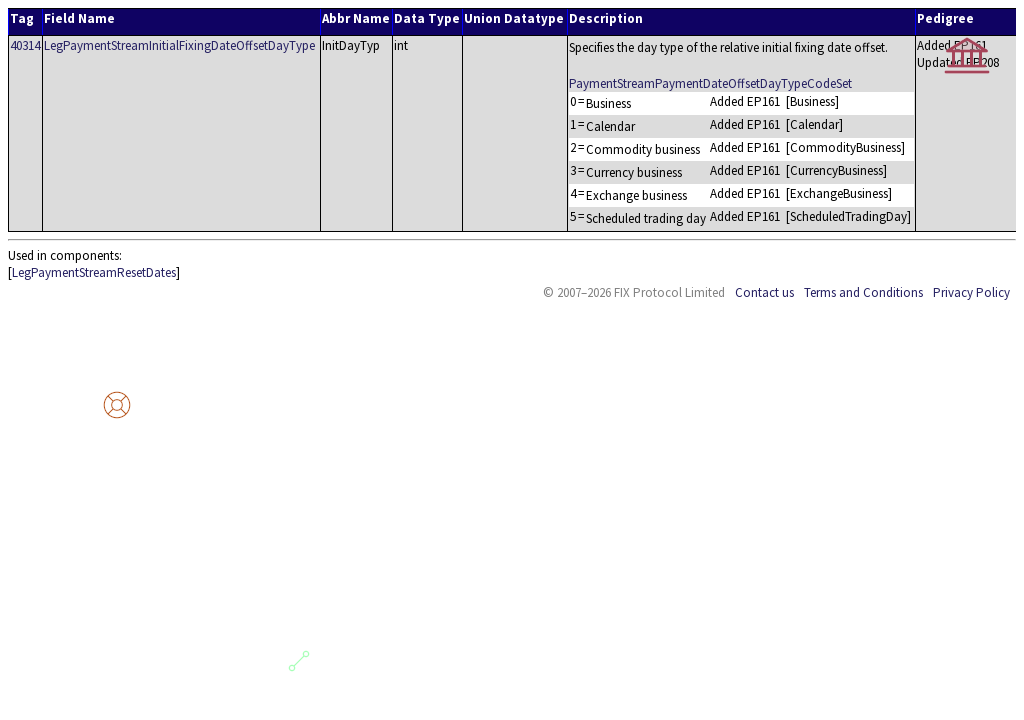  Describe the element at coordinates (967, 57) in the screenshot. I see `access banking or financial services` at that location.